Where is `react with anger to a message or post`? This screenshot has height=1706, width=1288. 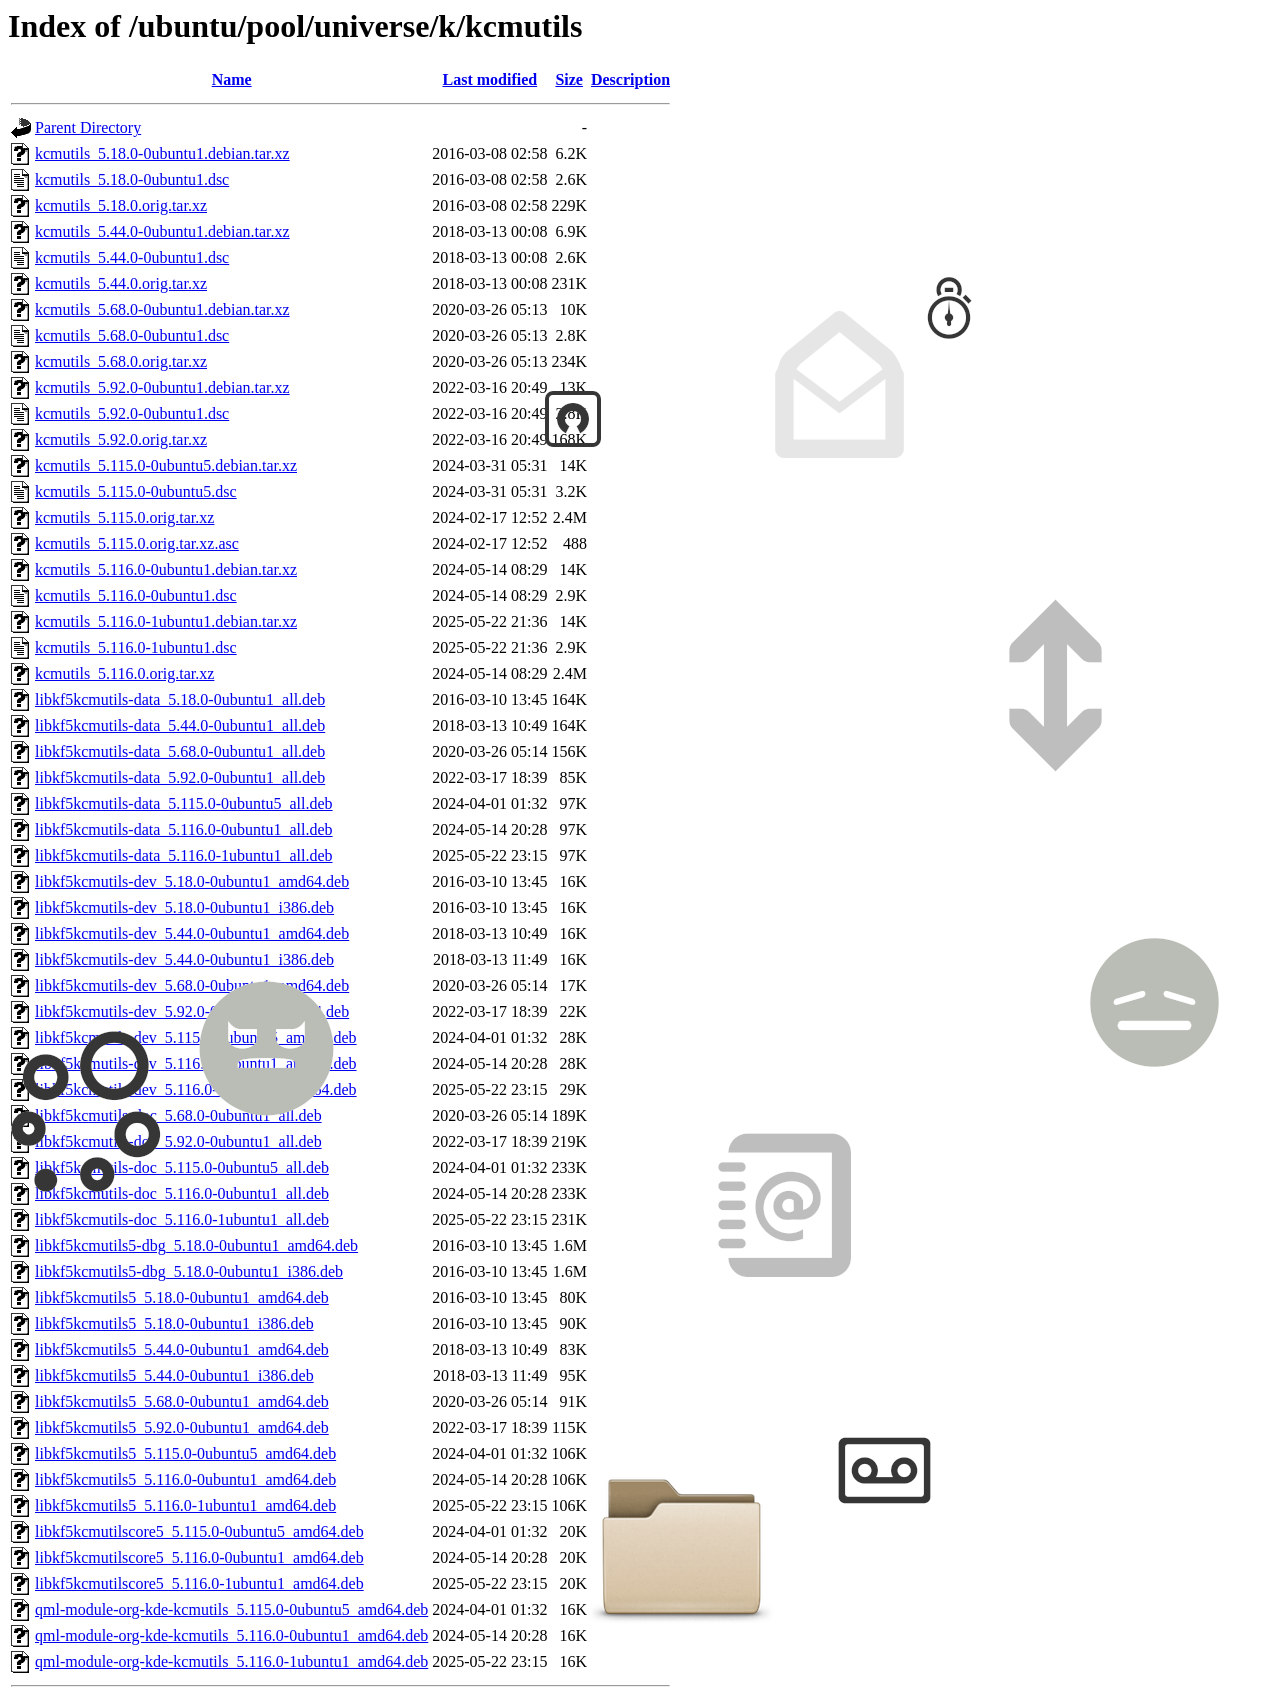 react with anger to a message or post is located at coordinates (266, 1048).